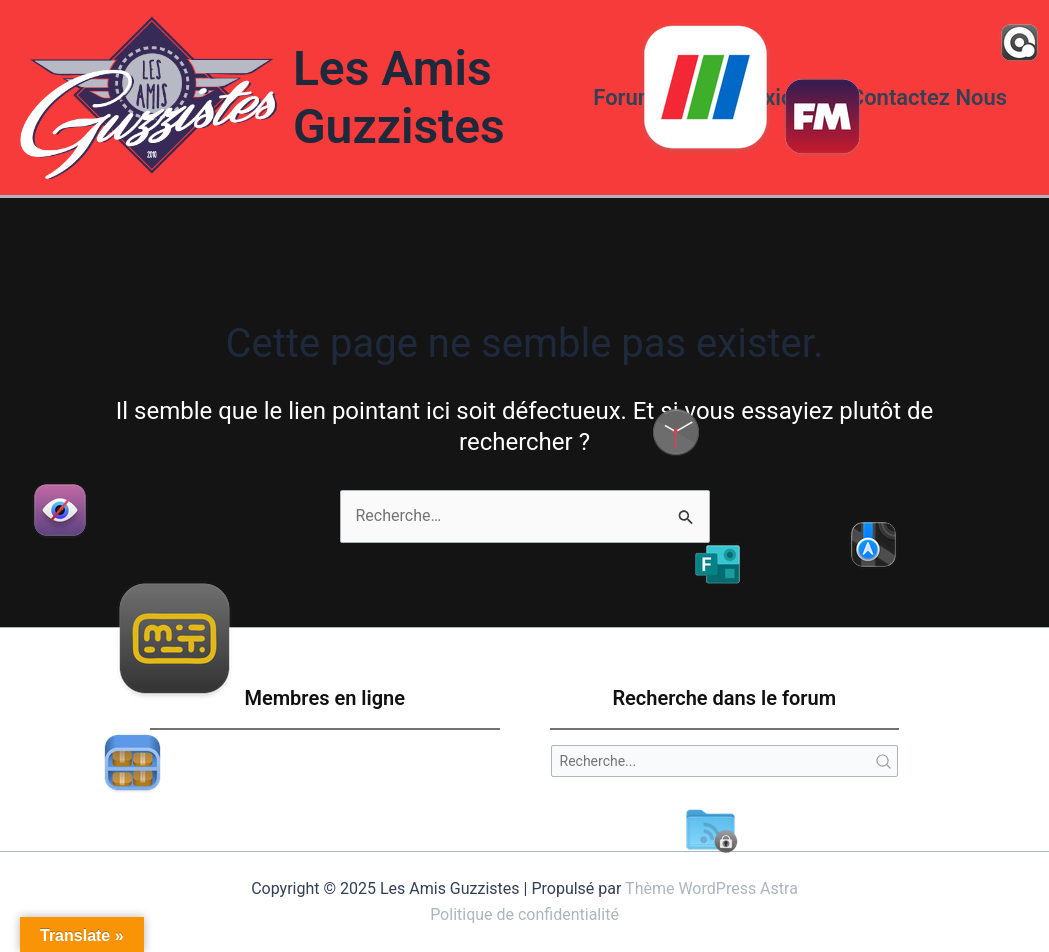 The image size is (1049, 952). Describe the element at coordinates (1019, 42) in the screenshot. I see `open giada audio sequencer application` at that location.